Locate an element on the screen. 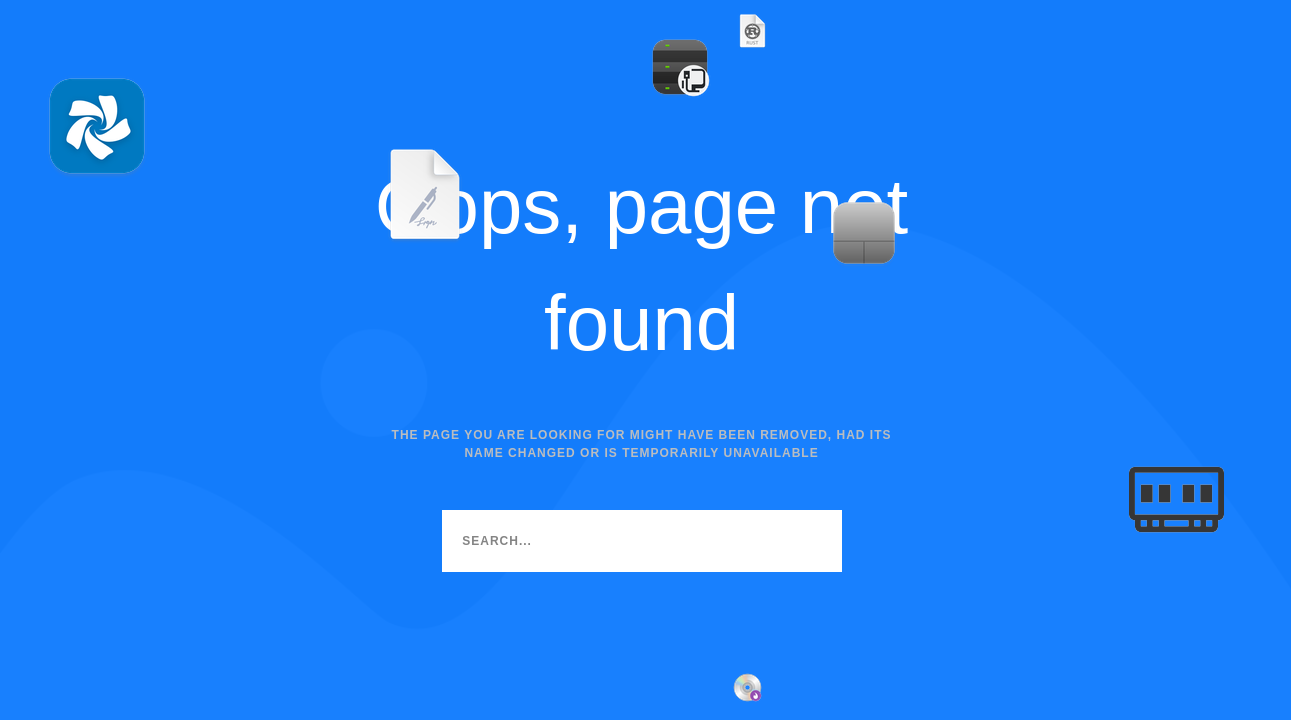 This screenshot has height=720, width=1291. open touchpad settings and preferences is located at coordinates (864, 233).